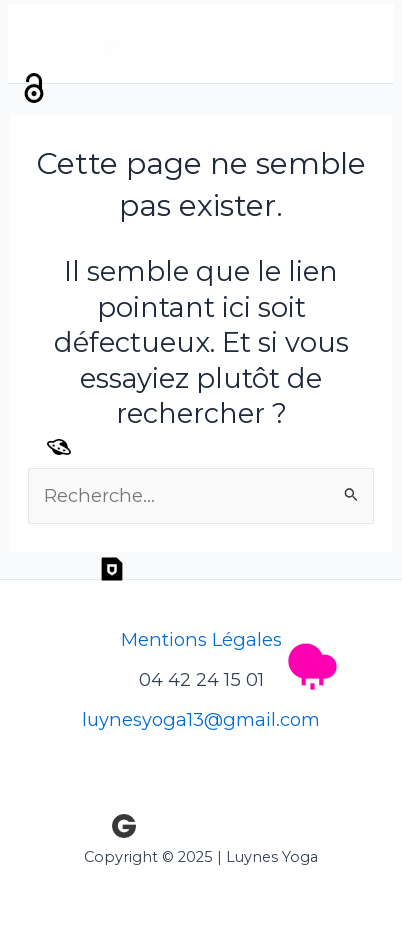 The image size is (402, 942). I want to click on indicates rainy weather conditions, so click(312, 665).